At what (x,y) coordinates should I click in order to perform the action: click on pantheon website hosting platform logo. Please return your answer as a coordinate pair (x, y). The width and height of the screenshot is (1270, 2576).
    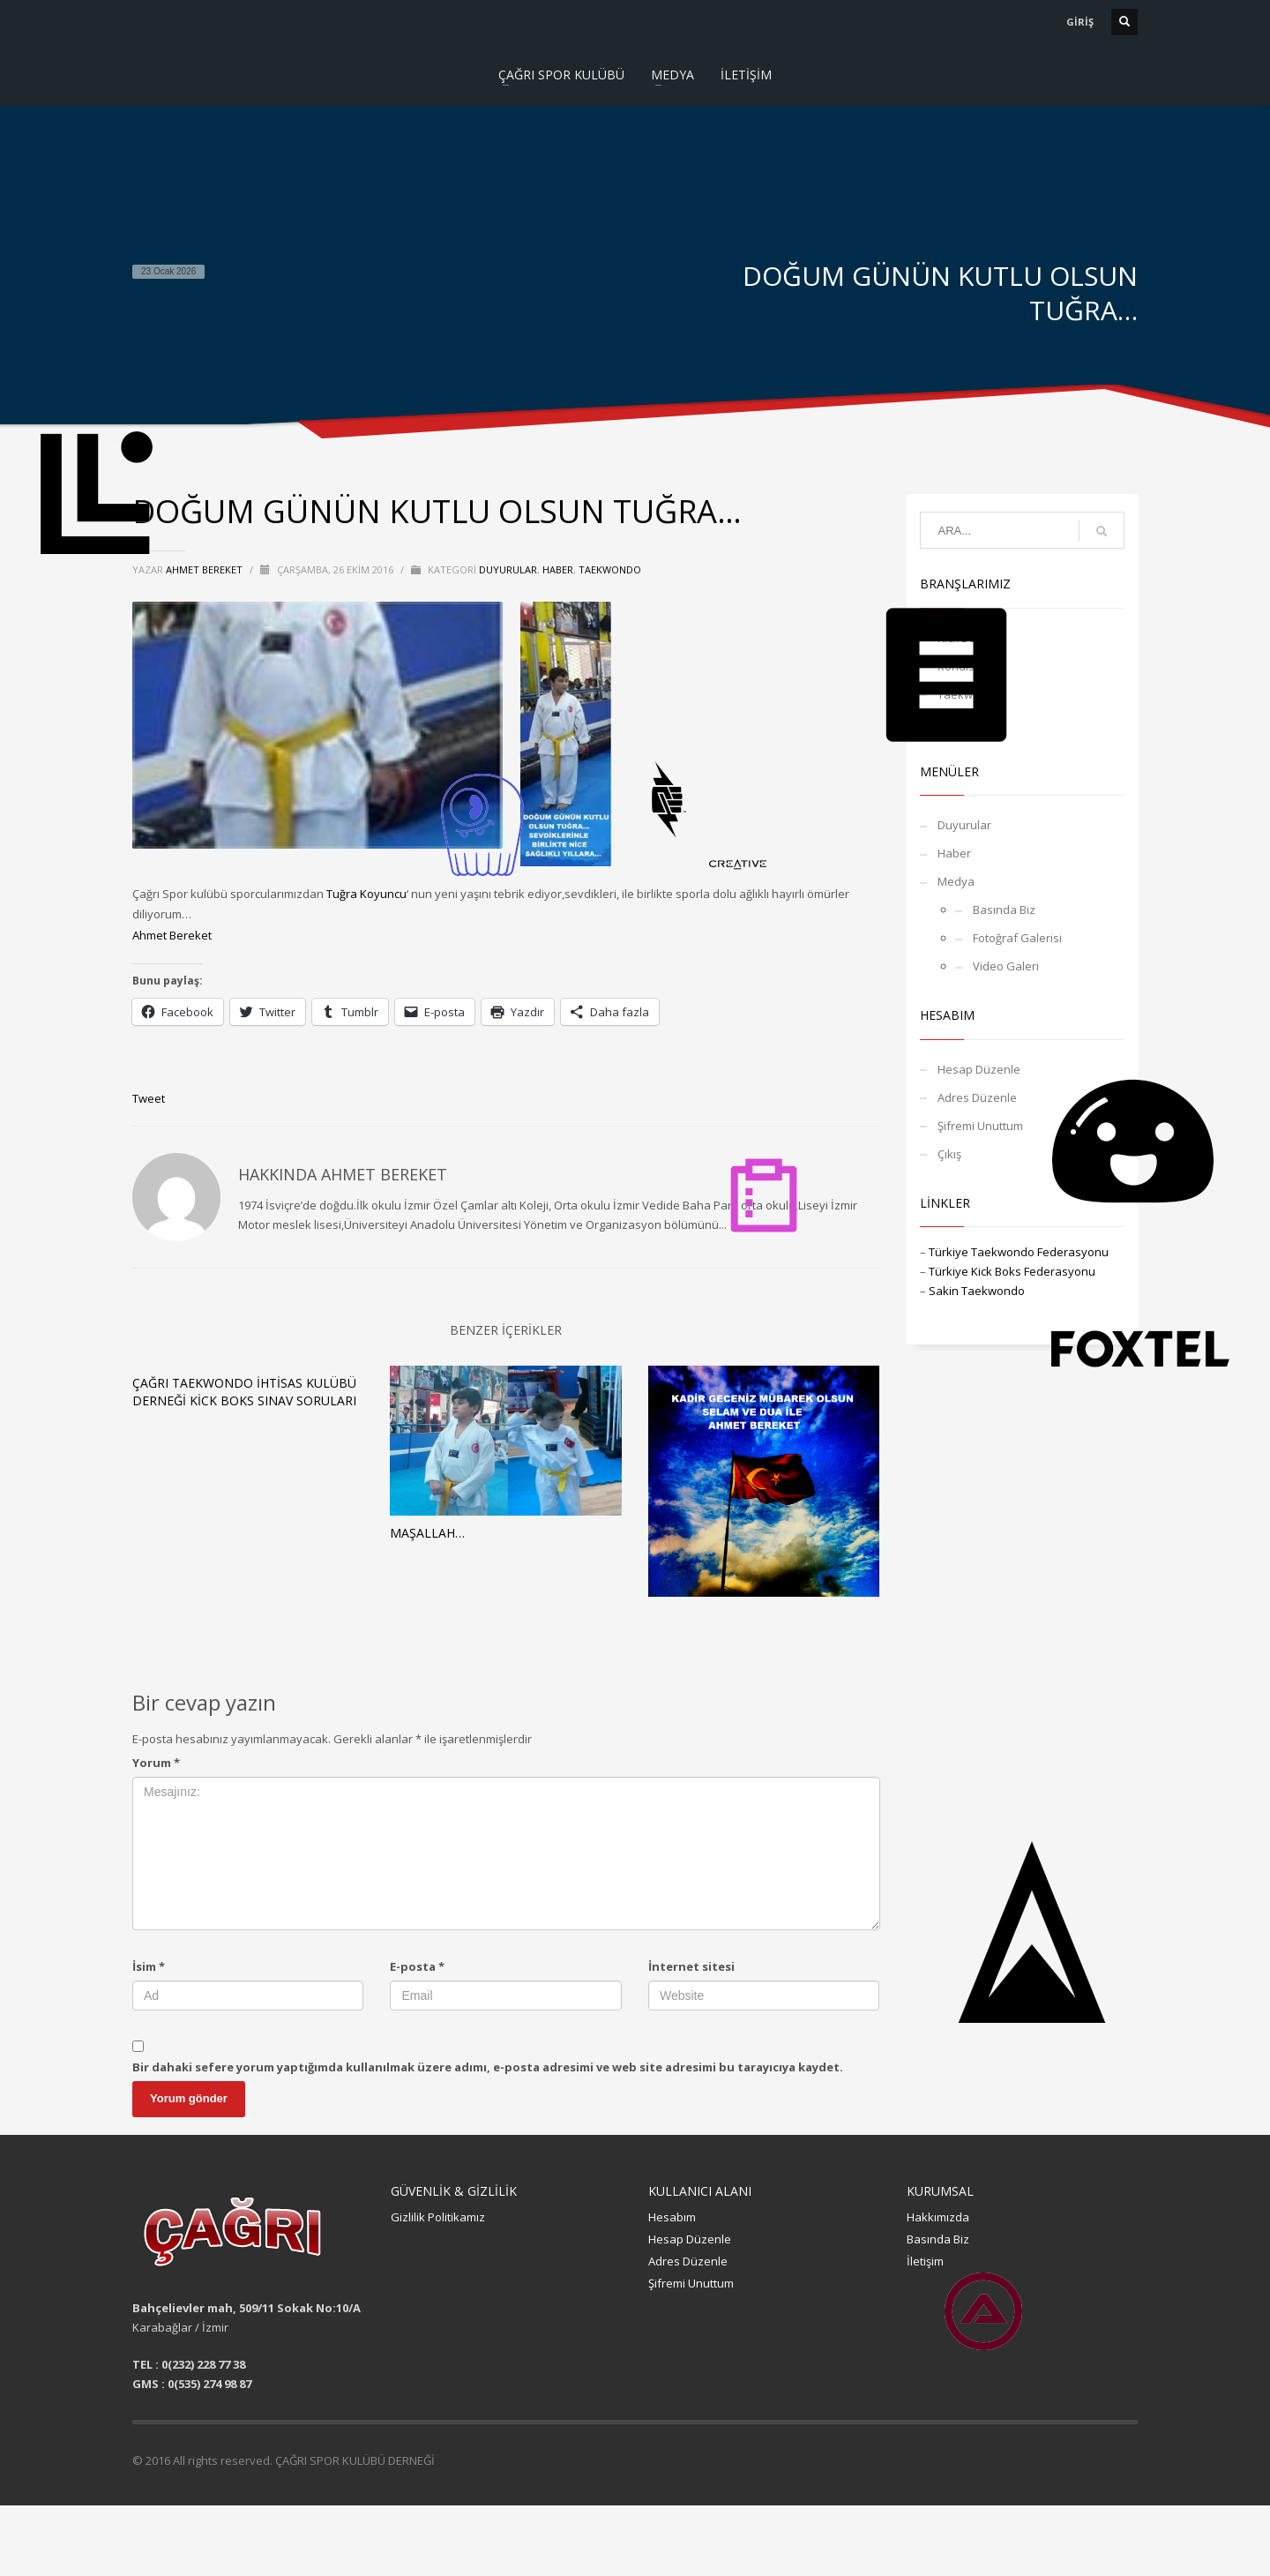
    Looking at the image, I should click on (669, 799).